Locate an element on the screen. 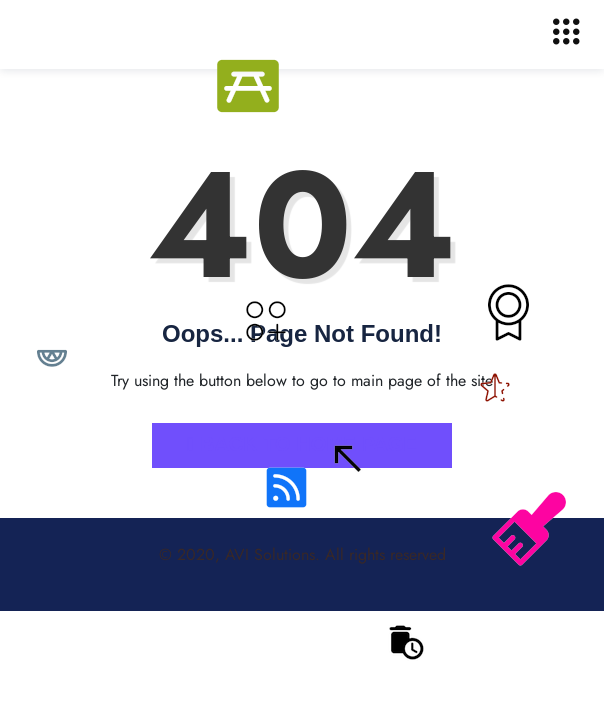 The height and width of the screenshot is (720, 604). enable auto-delete for messages or files is located at coordinates (406, 642).